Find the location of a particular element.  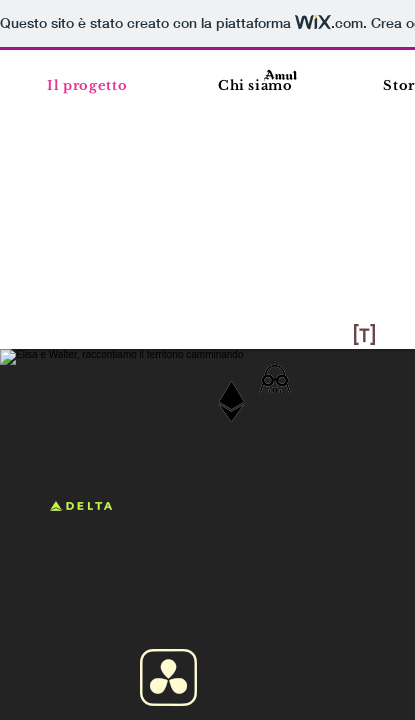

open DaVinci Resolve video editing software is located at coordinates (168, 677).